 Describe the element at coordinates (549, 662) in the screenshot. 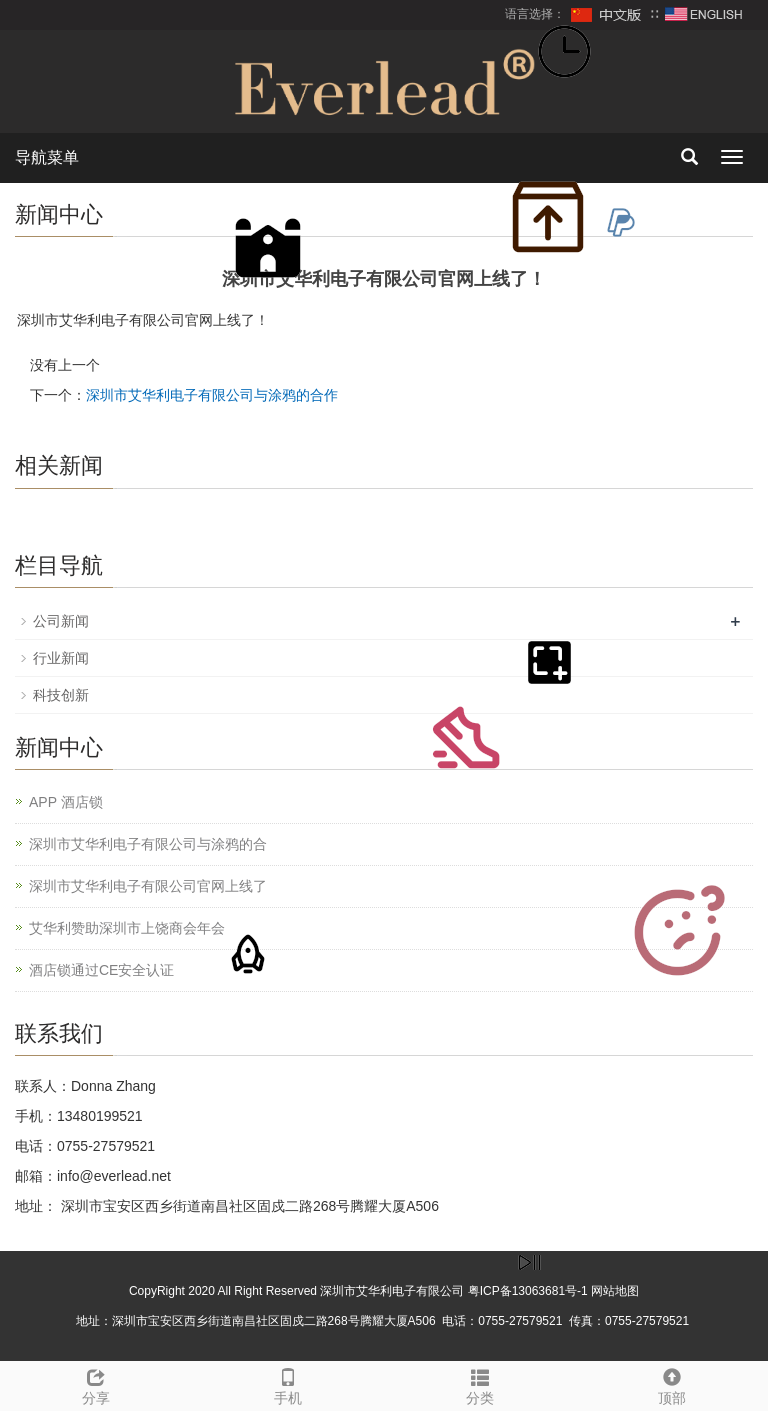

I see `add to current selection` at that location.